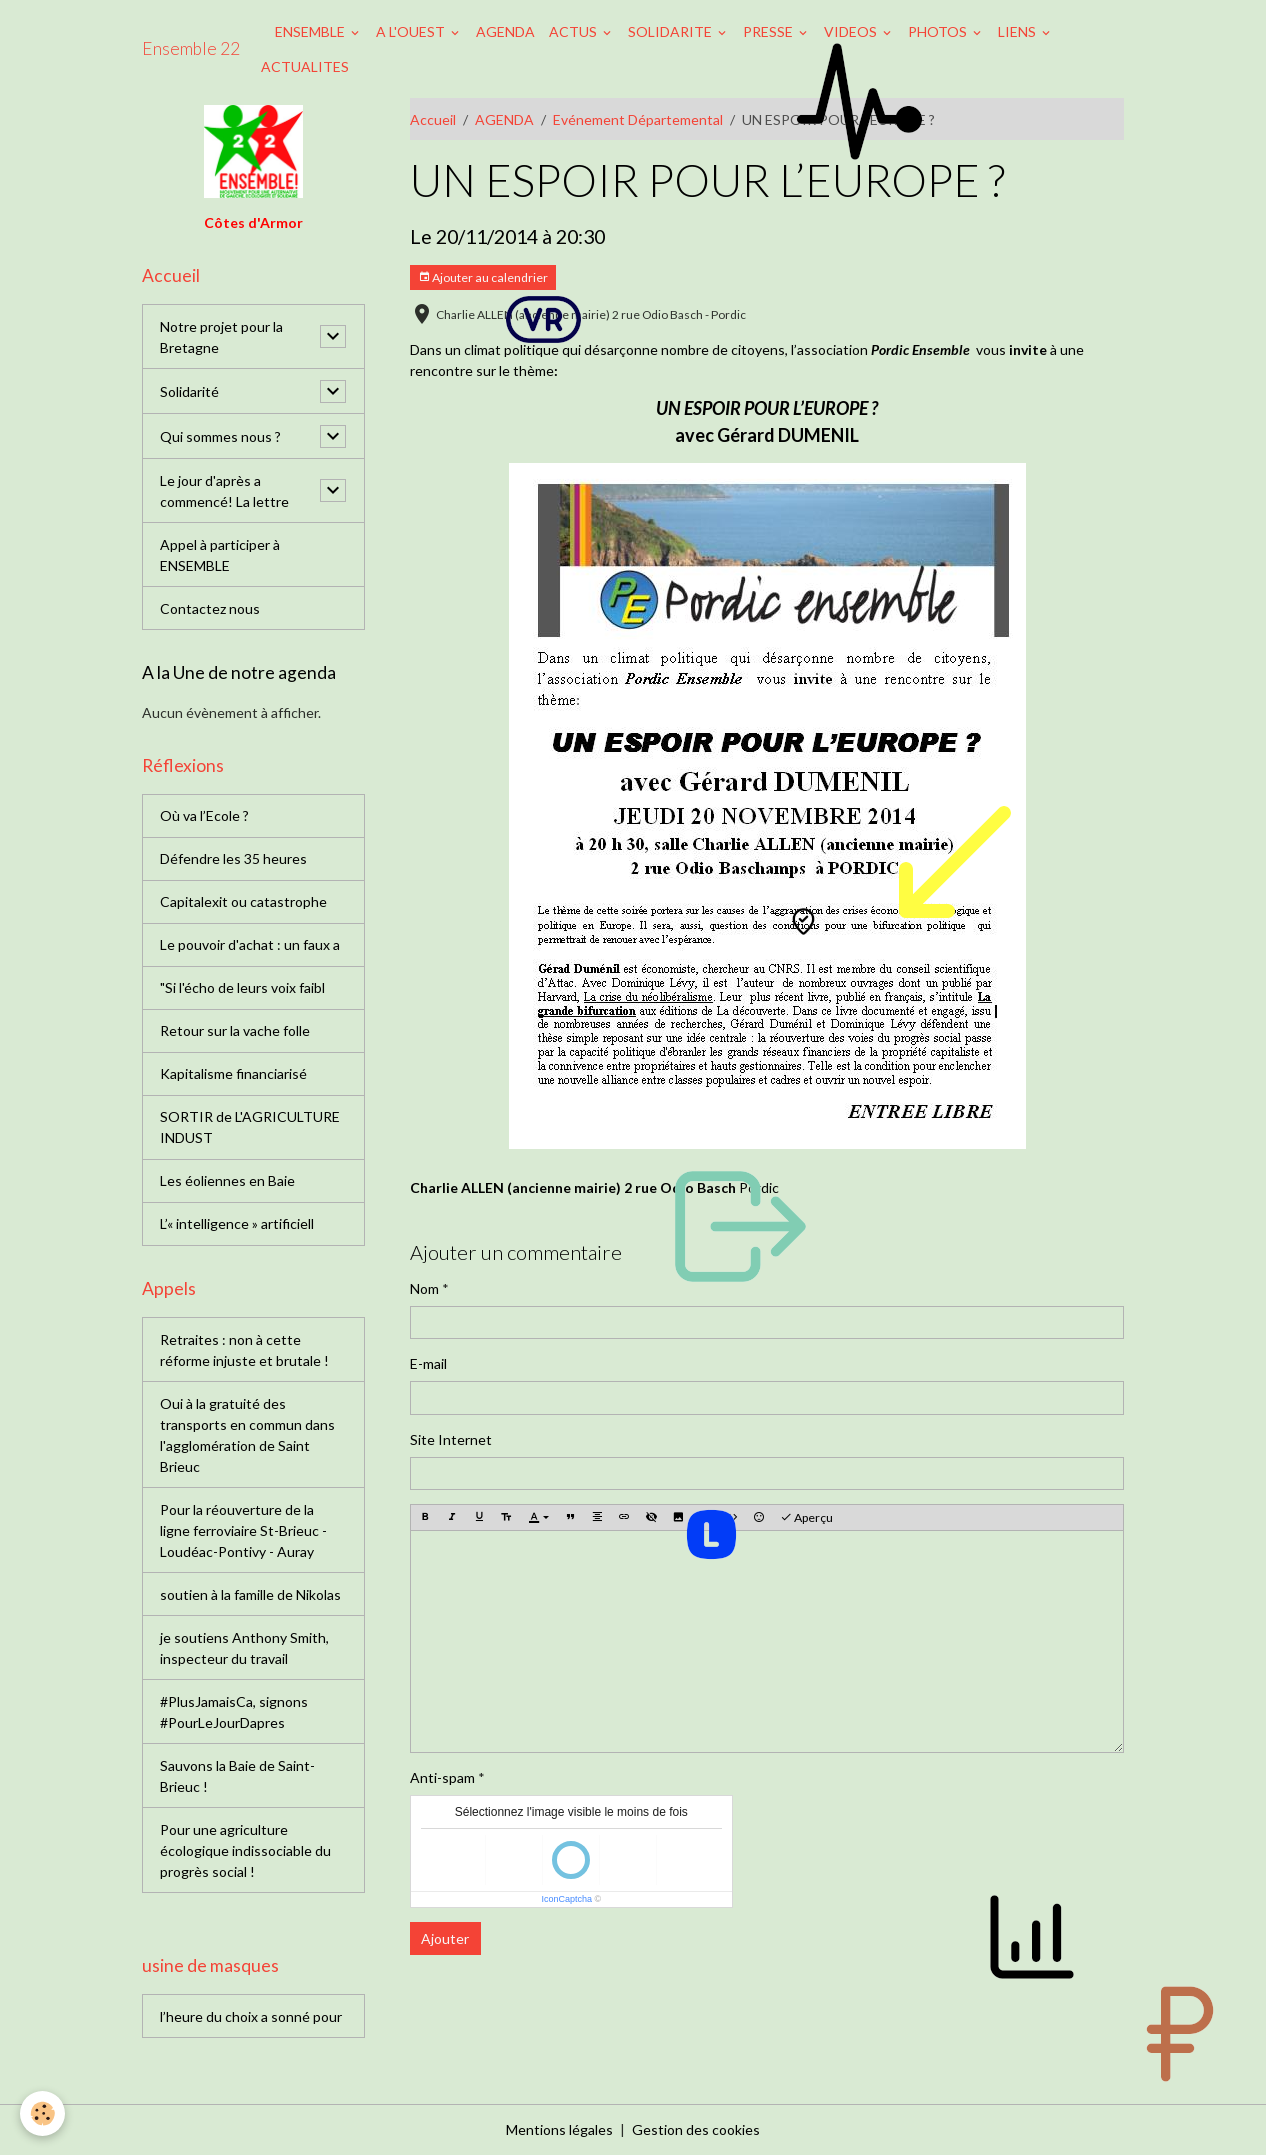 This screenshot has width=1266, height=2155. Describe the element at coordinates (955, 862) in the screenshot. I see `move item to the bottom-left corner` at that location.